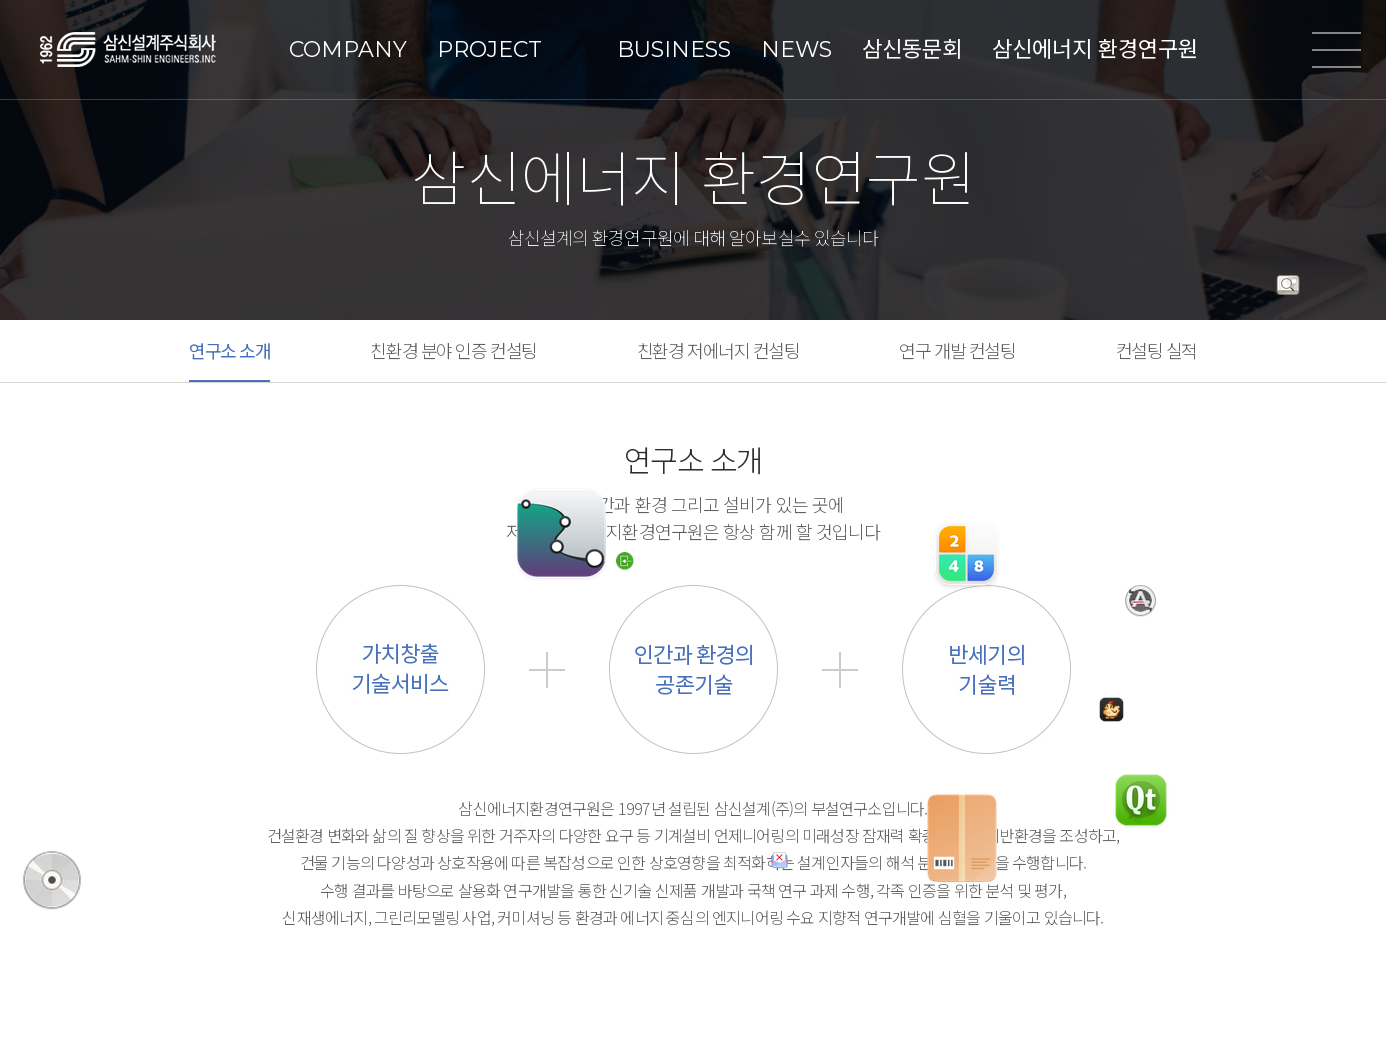 The image size is (1386, 1046). What do you see at coordinates (966, 553) in the screenshot?
I see `launch the 2048 puzzle game` at bounding box center [966, 553].